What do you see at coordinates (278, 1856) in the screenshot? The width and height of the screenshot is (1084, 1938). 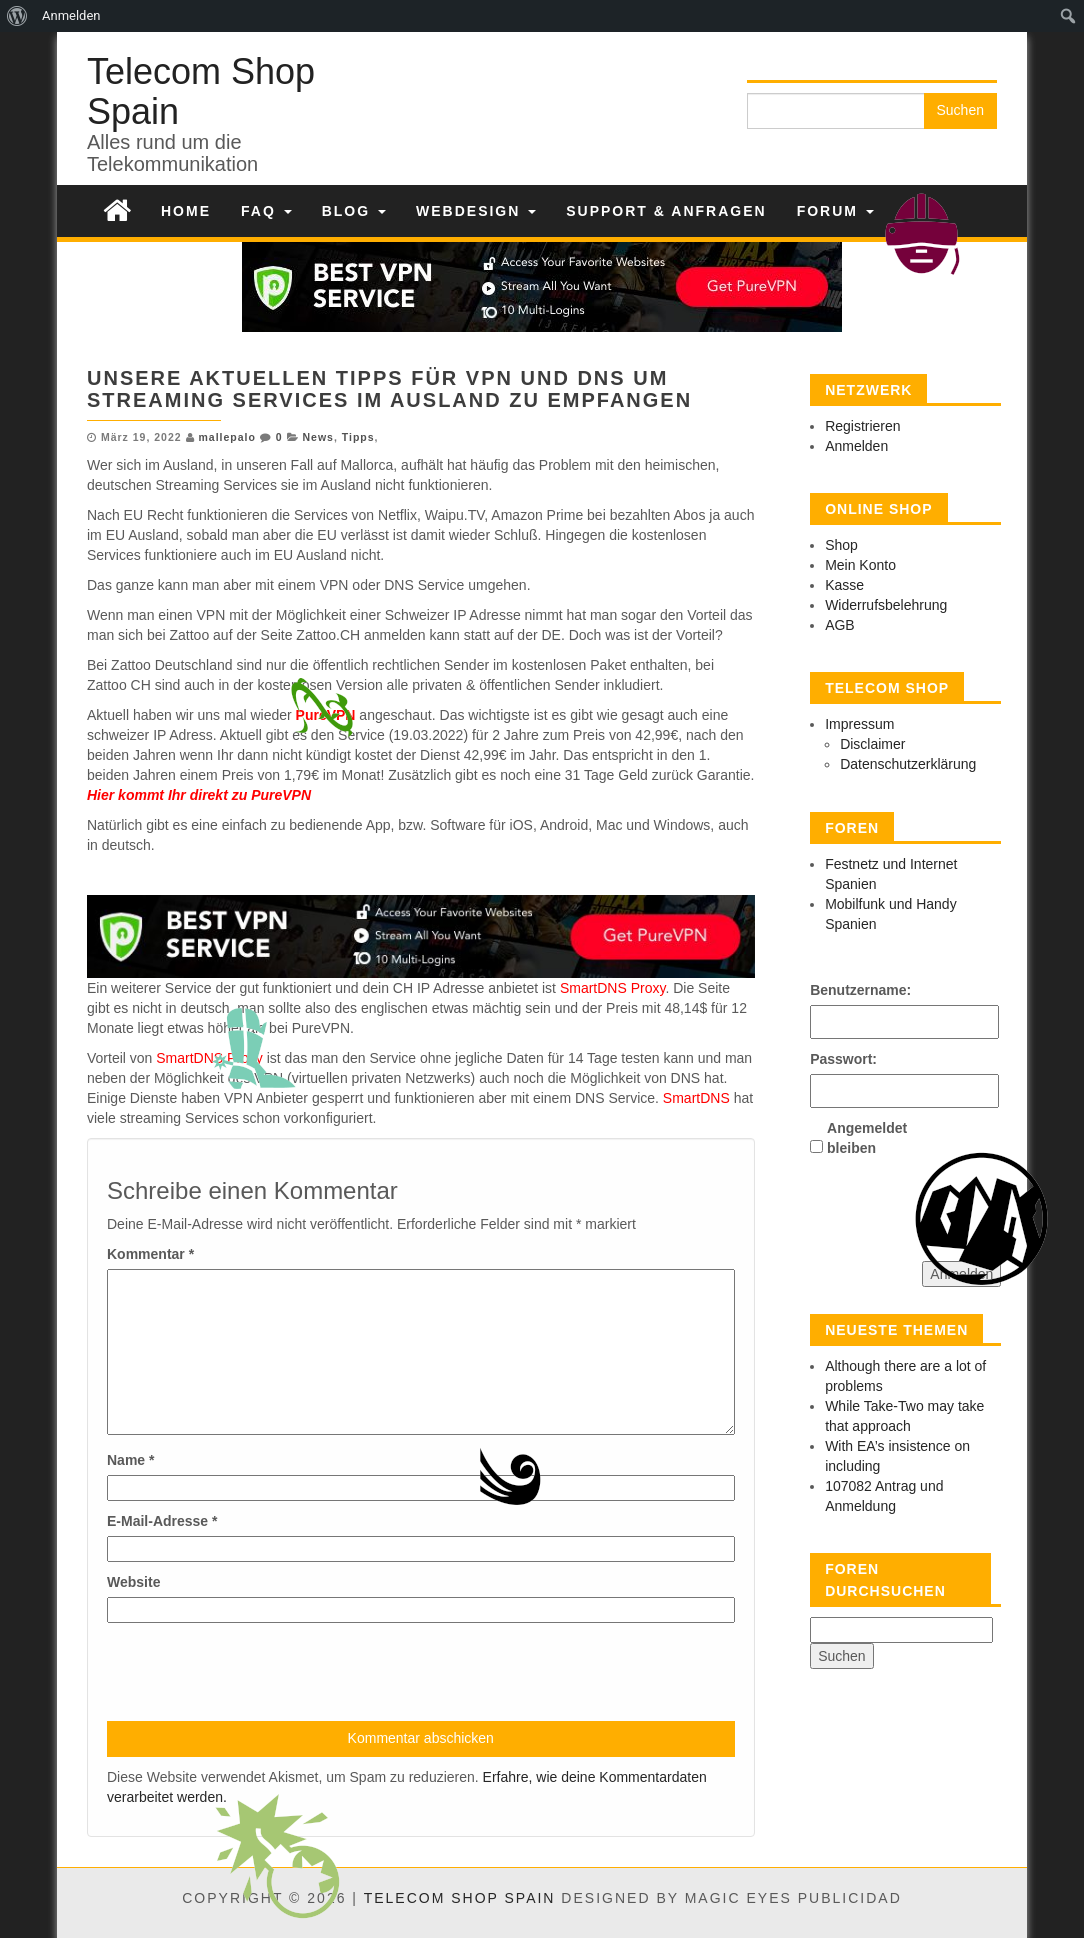 I see `detonate or trigger an explosion effect` at bounding box center [278, 1856].